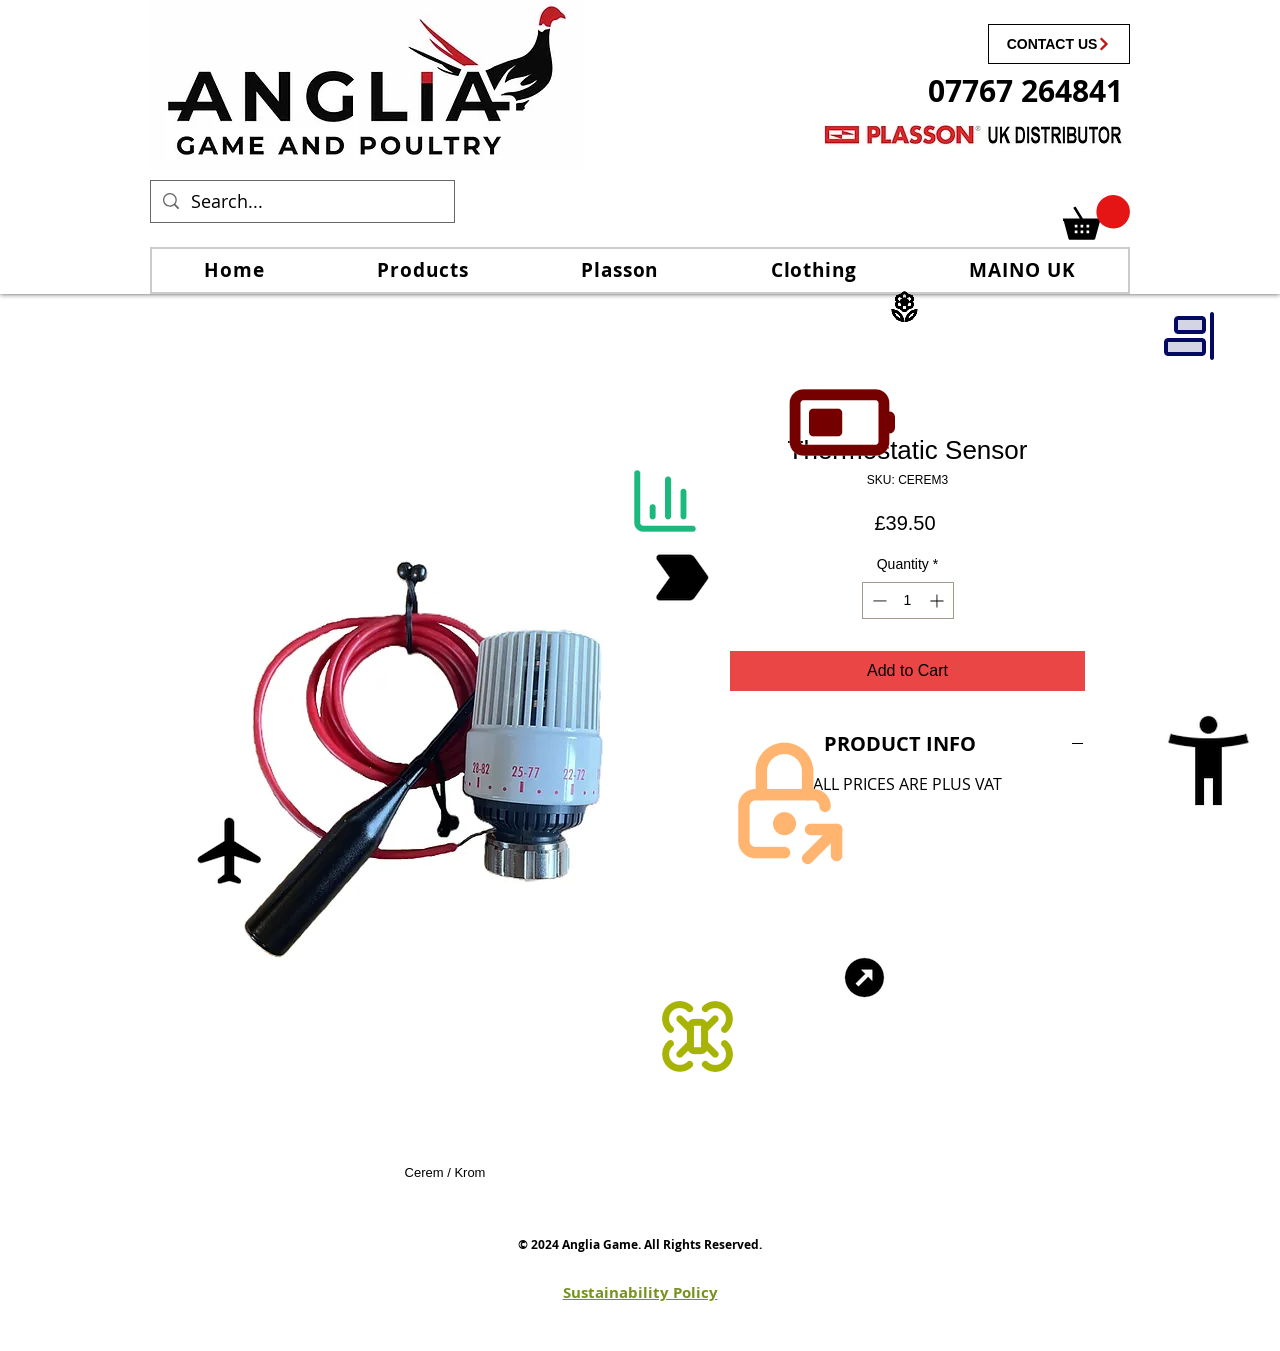 This screenshot has height=1351, width=1280. Describe the element at coordinates (231, 851) in the screenshot. I see `access flight booking or travel options` at that location.